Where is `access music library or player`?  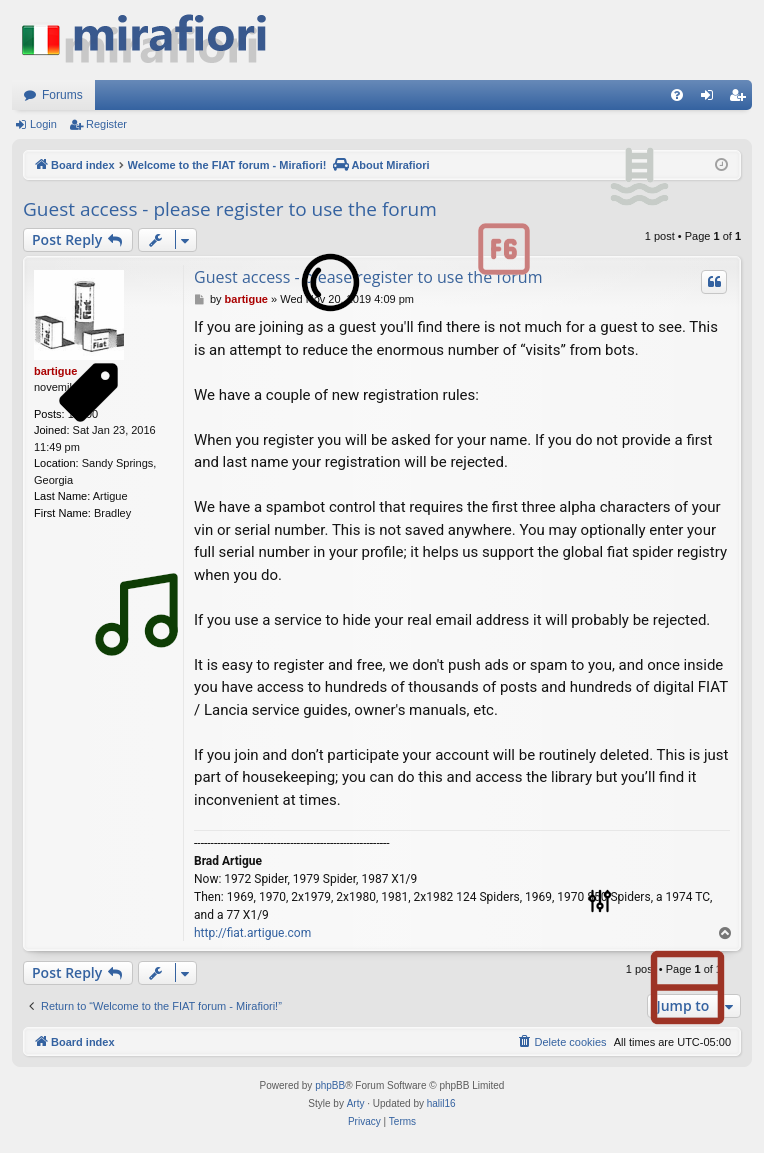
access music library or player is located at coordinates (136, 614).